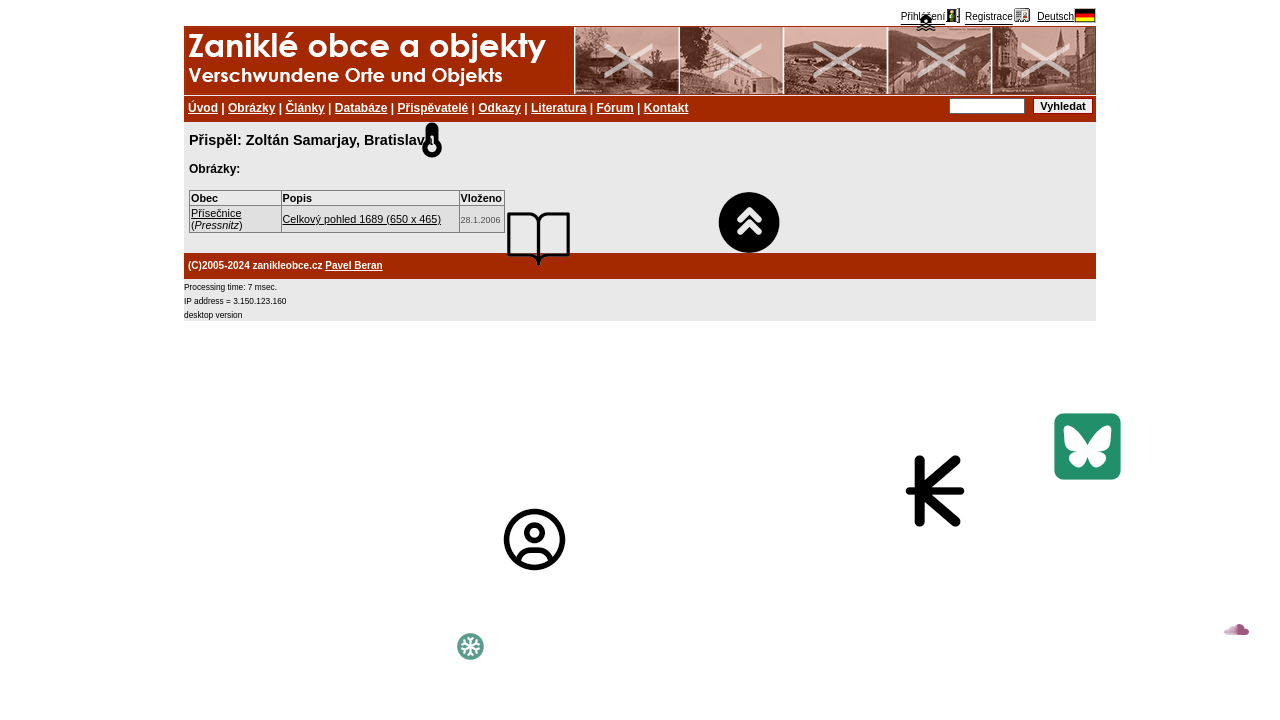 The image size is (1280, 720). What do you see at coordinates (1236, 629) in the screenshot?
I see `open SoundCloud app` at bounding box center [1236, 629].